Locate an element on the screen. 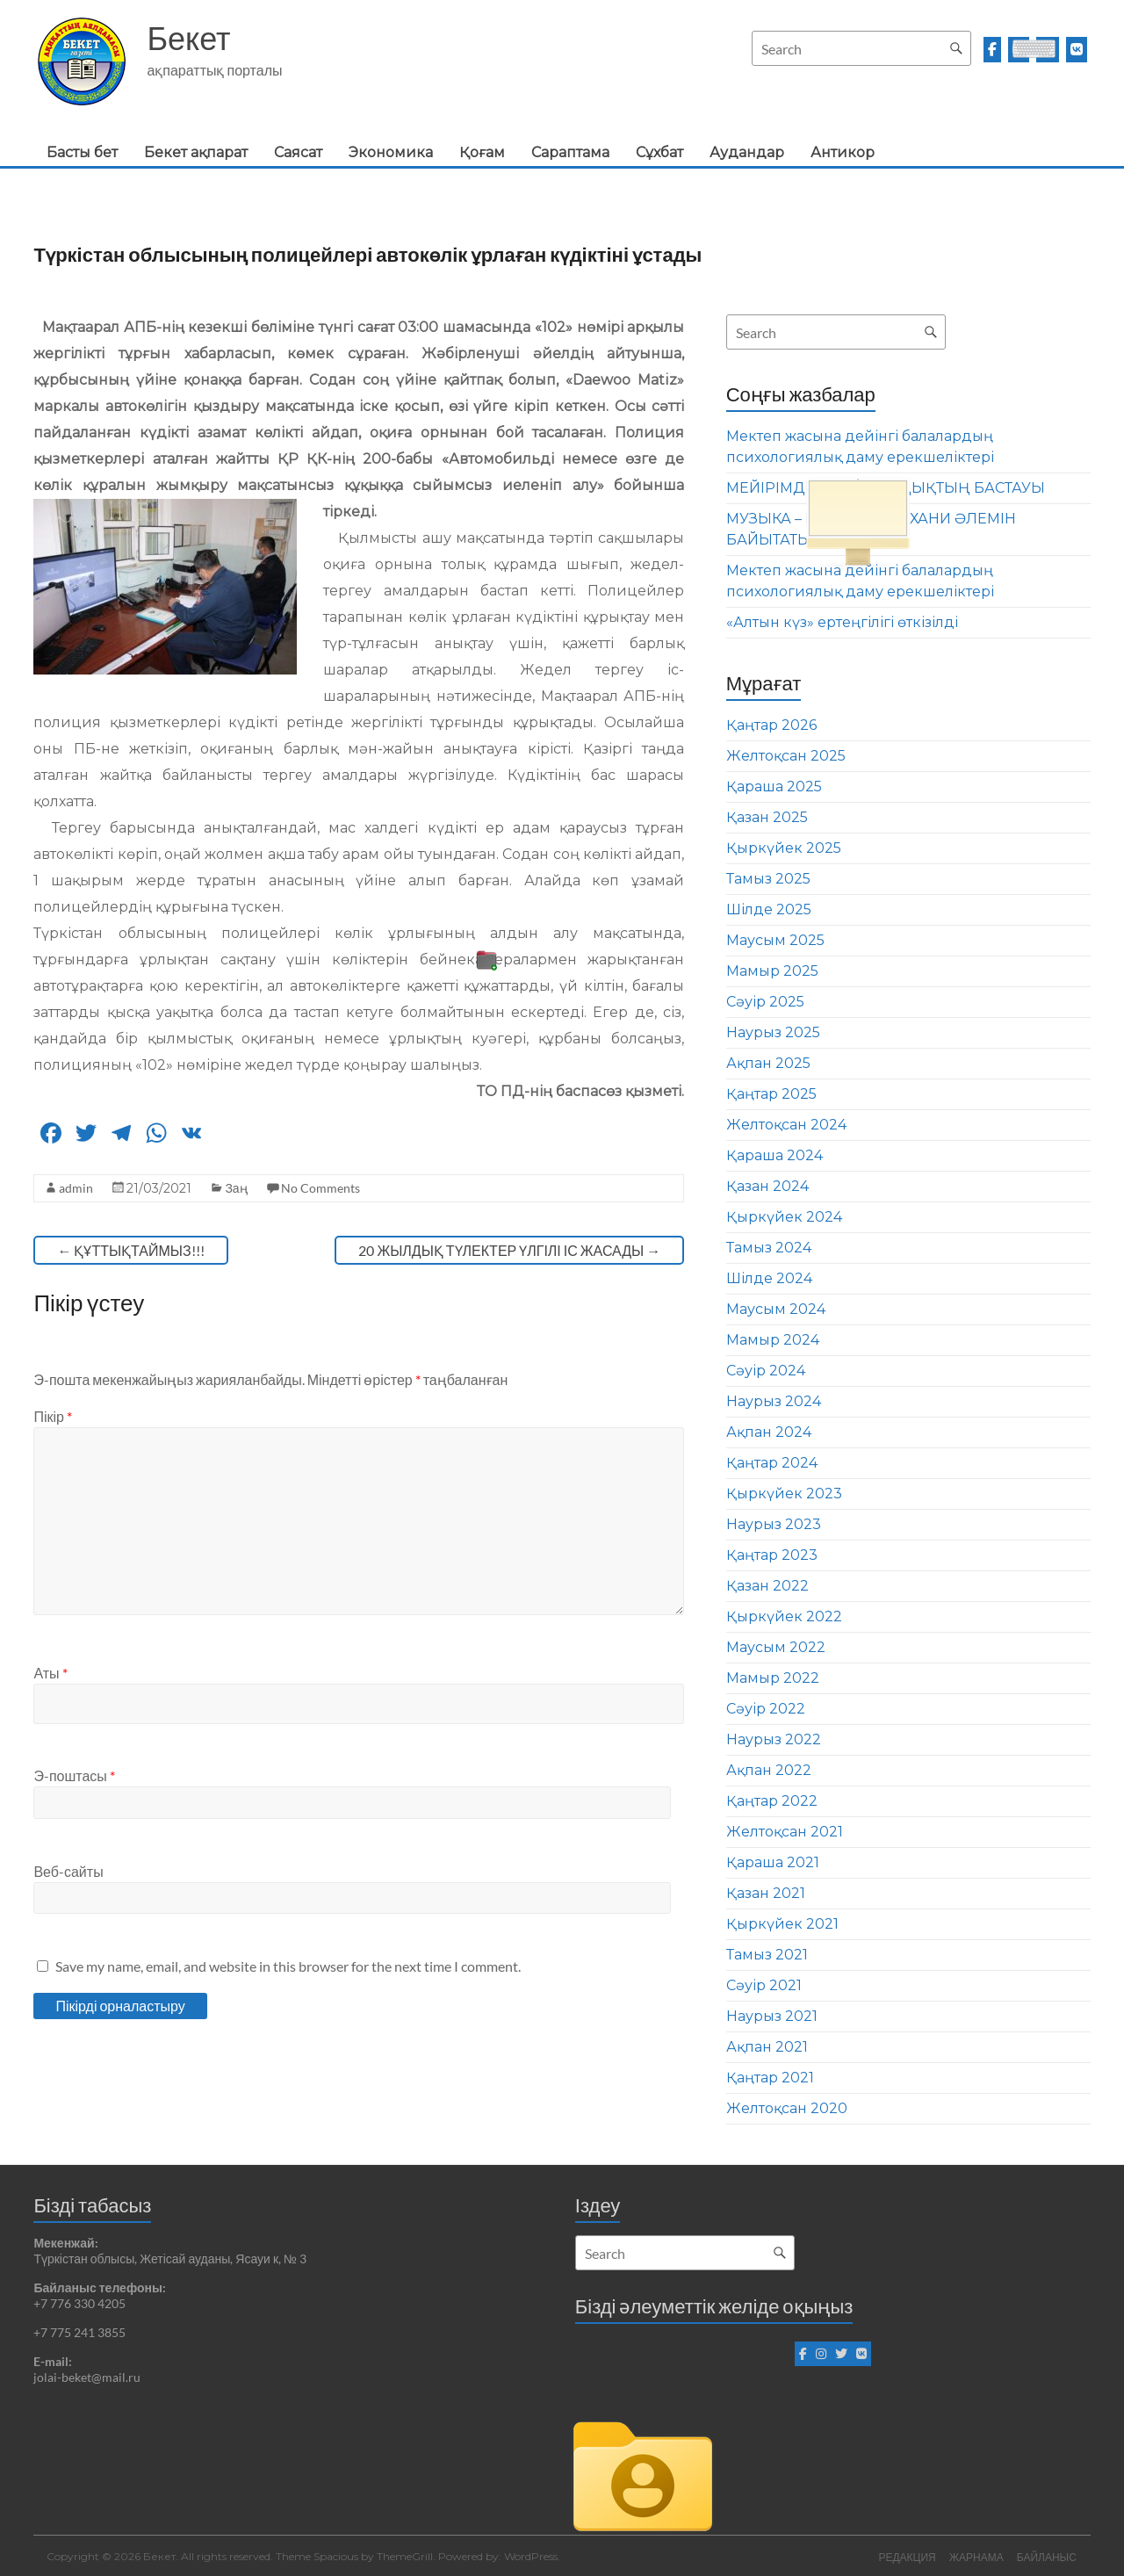 The image size is (1124, 2576). create a new folder is located at coordinates (486, 960).